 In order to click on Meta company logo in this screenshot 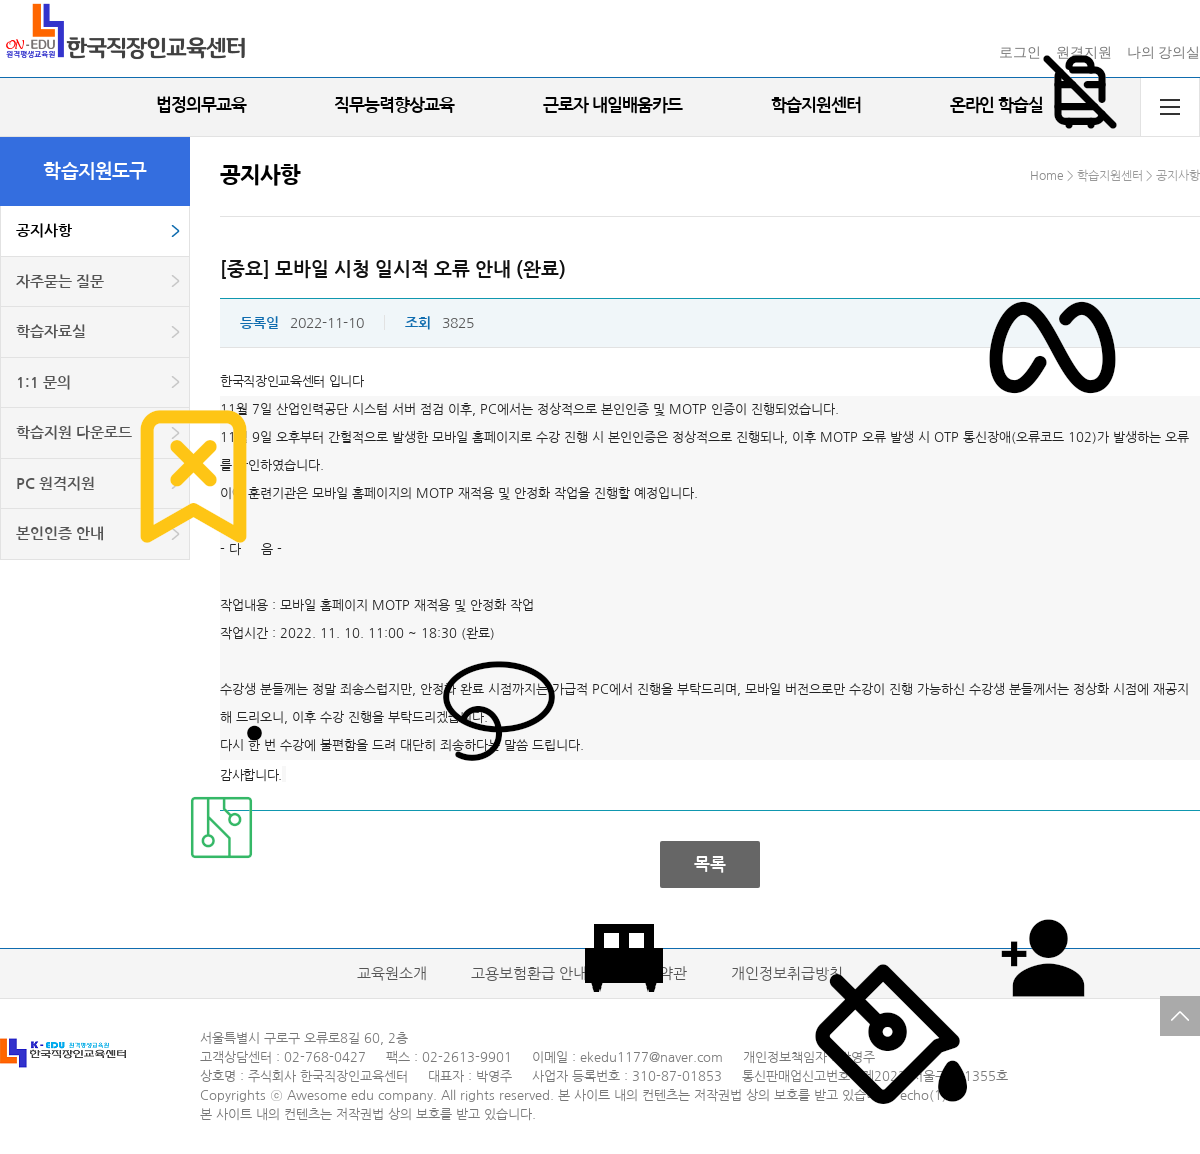, I will do `click(1052, 347)`.